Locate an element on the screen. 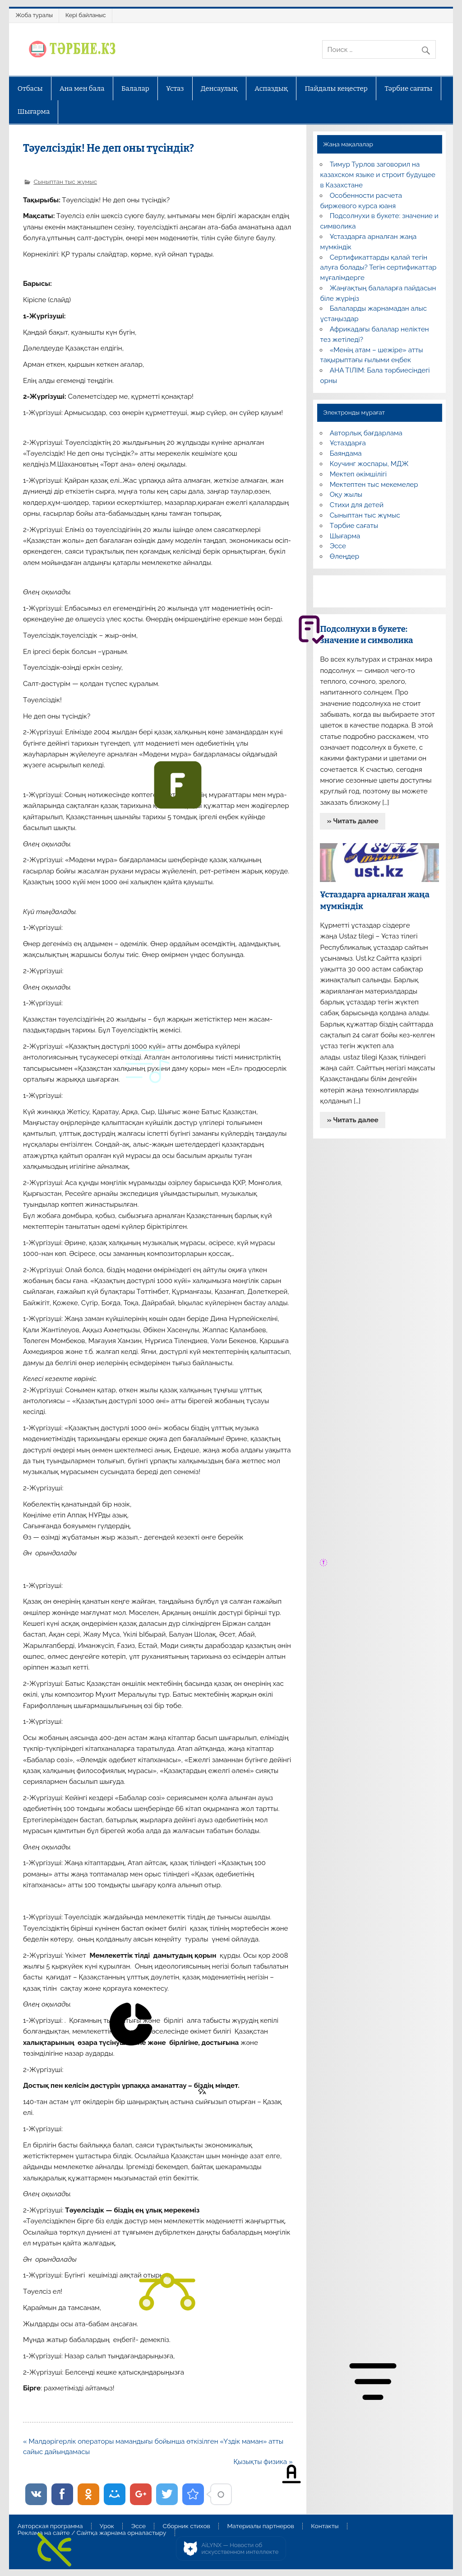 The width and height of the screenshot is (462, 2576). view analytics or statistics breakdown is located at coordinates (131, 2024).